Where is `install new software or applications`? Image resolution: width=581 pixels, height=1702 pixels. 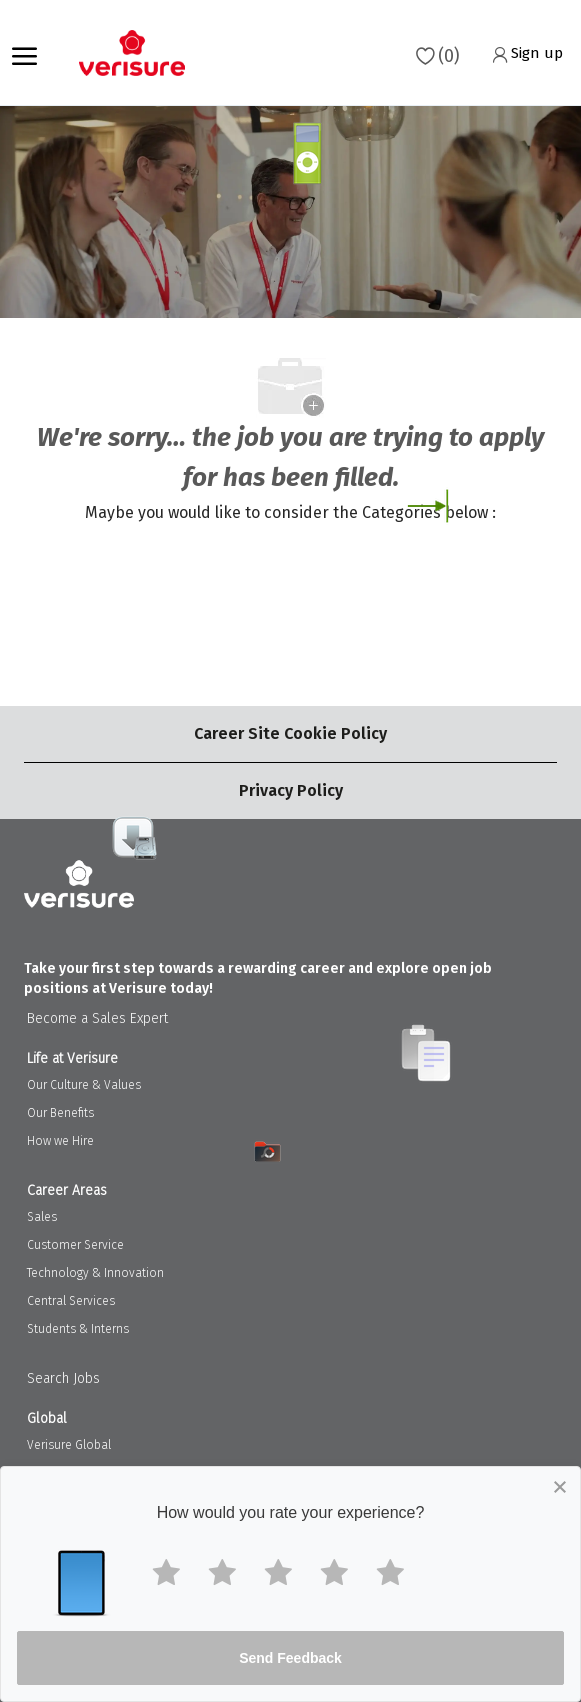 install new software or applications is located at coordinates (133, 837).